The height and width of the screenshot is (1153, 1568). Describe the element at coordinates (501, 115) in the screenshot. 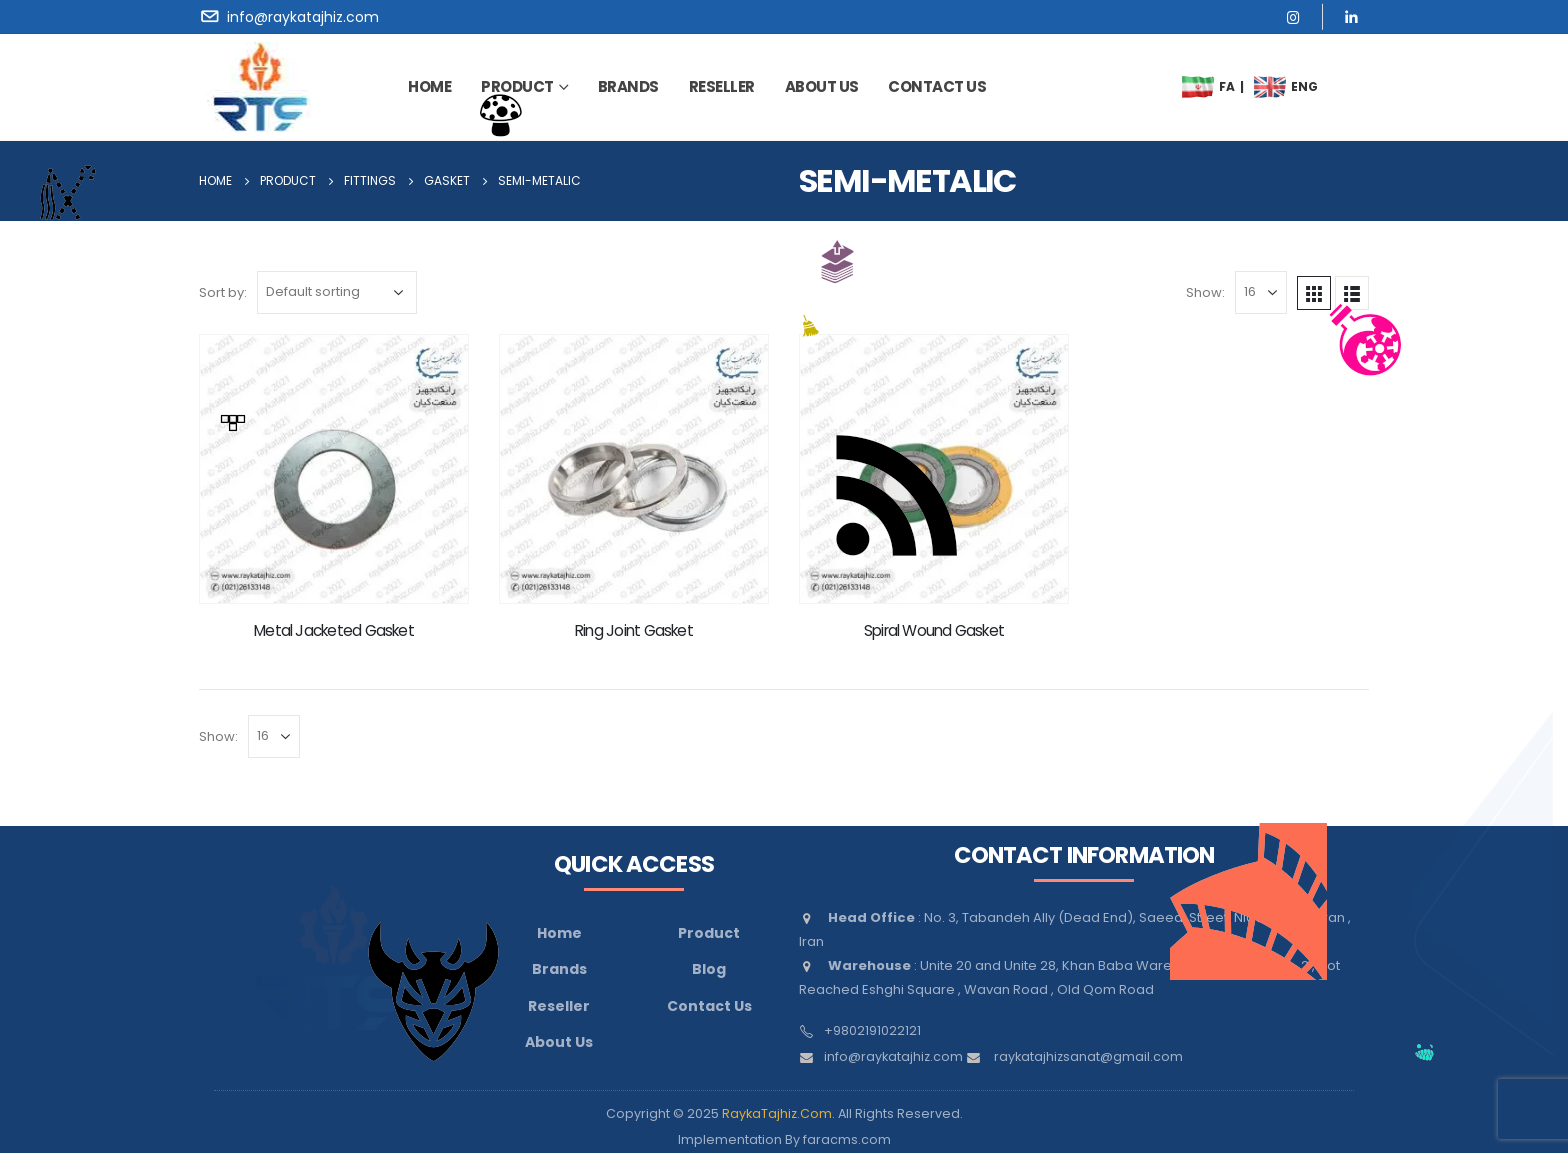

I see `power-up or bonus item in a game` at that location.